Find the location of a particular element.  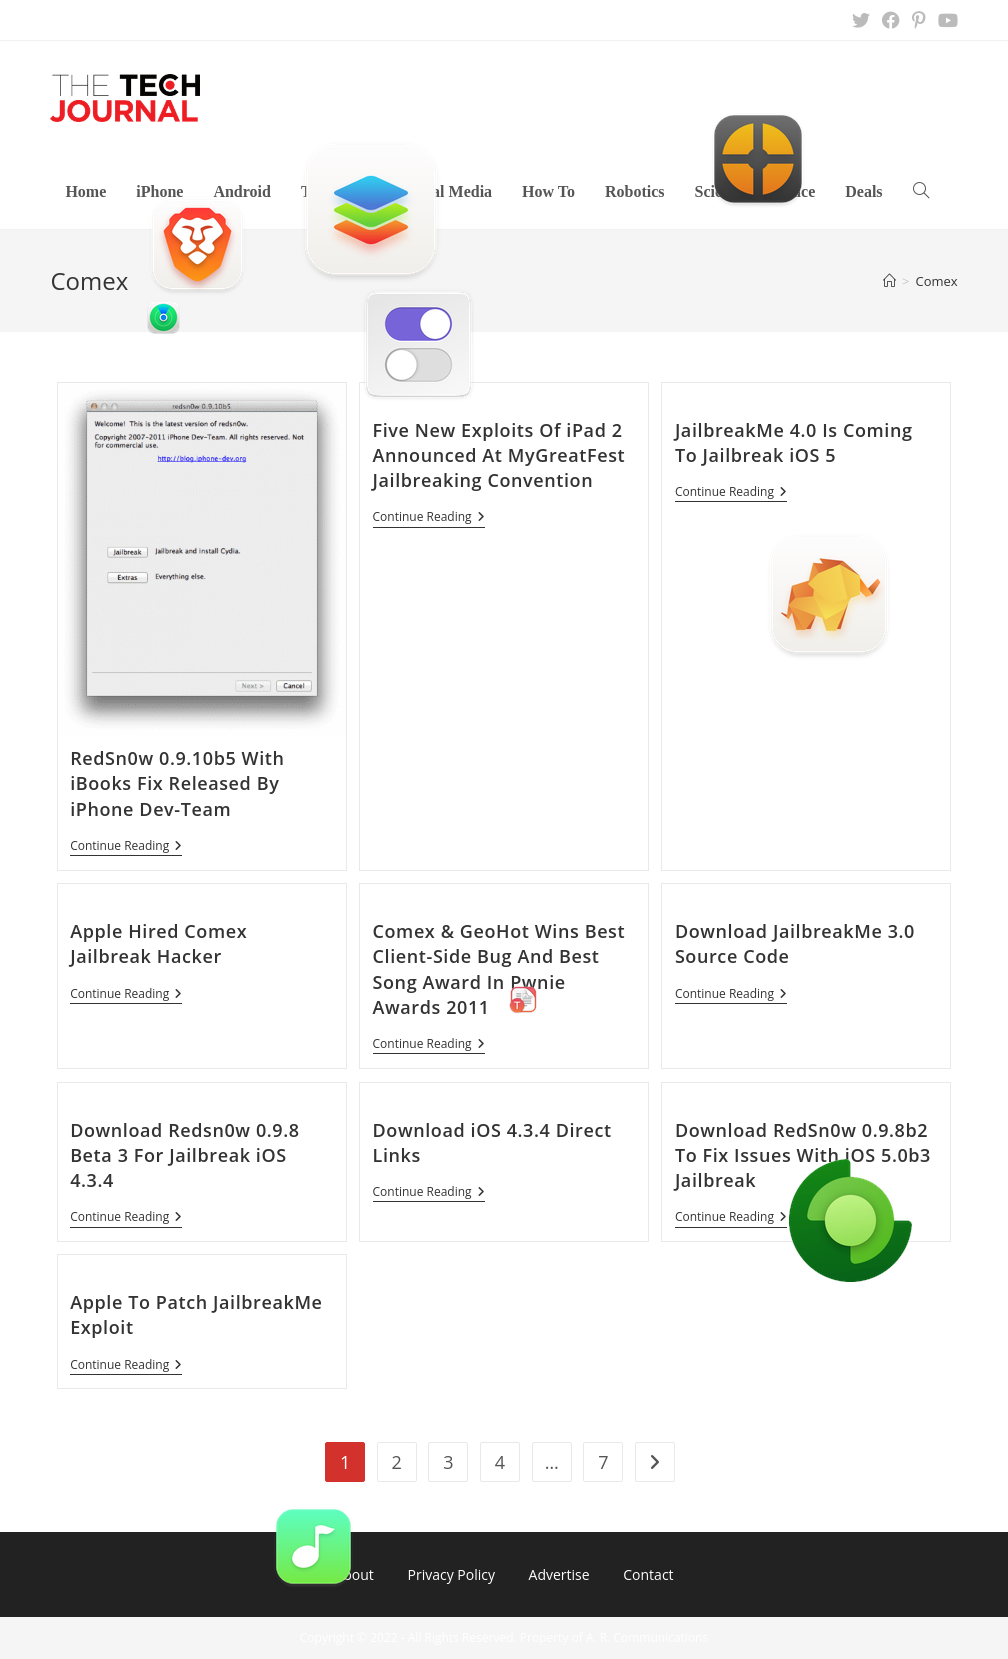

open juk music player app is located at coordinates (313, 1546).